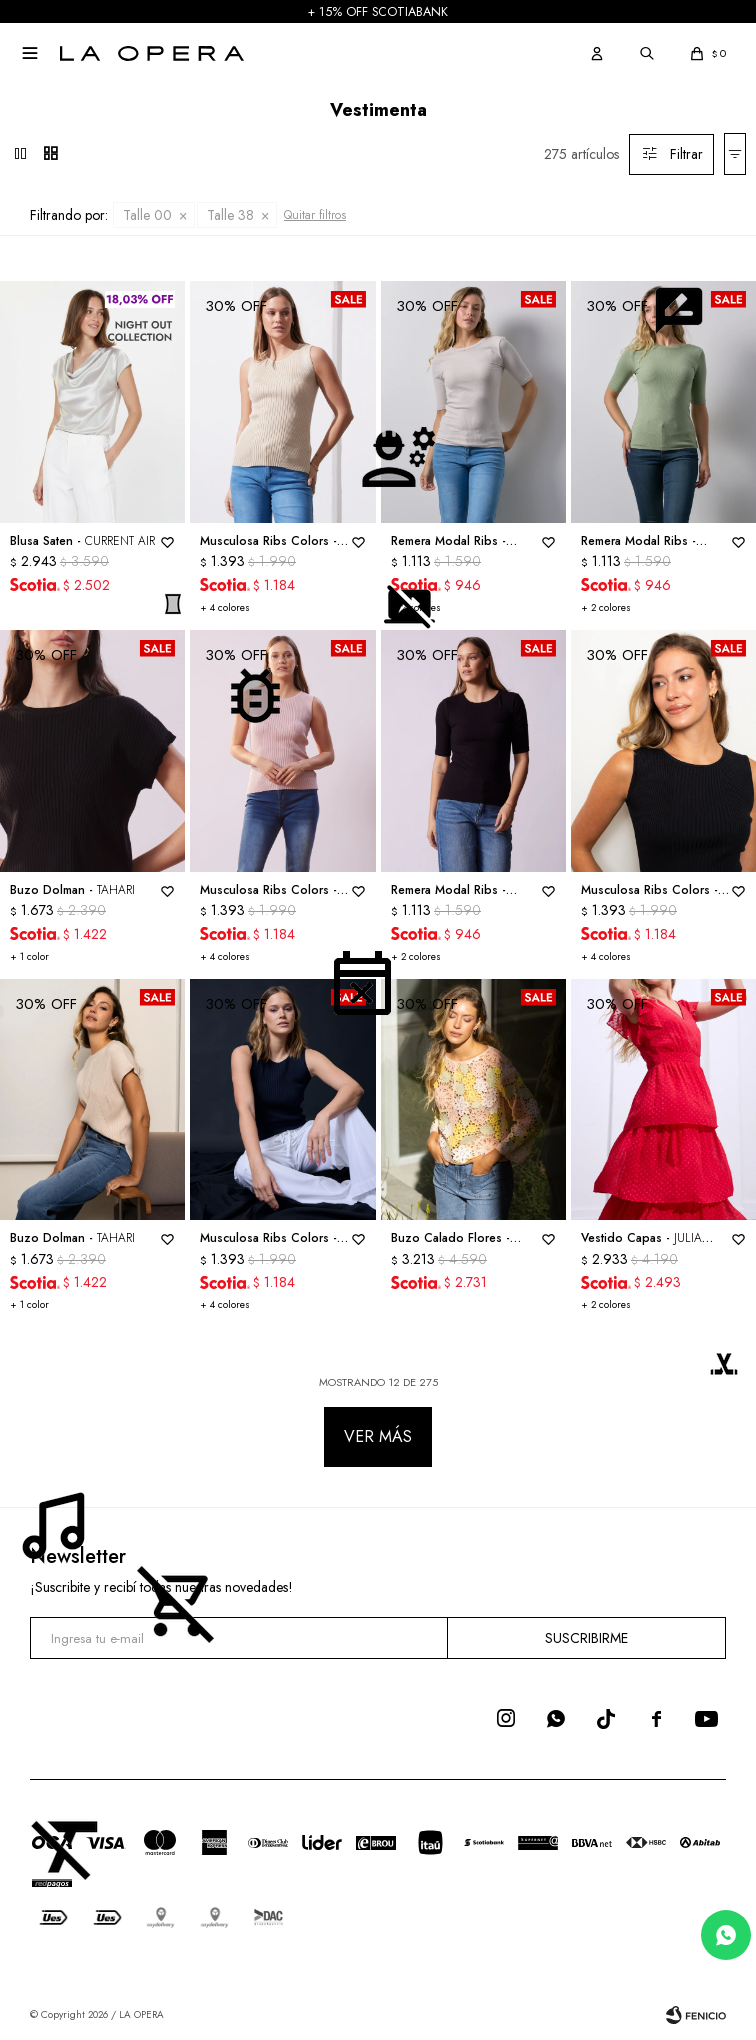 The height and width of the screenshot is (2040, 756). What do you see at coordinates (177, 1602) in the screenshot?
I see `remove item from shopping cart` at bounding box center [177, 1602].